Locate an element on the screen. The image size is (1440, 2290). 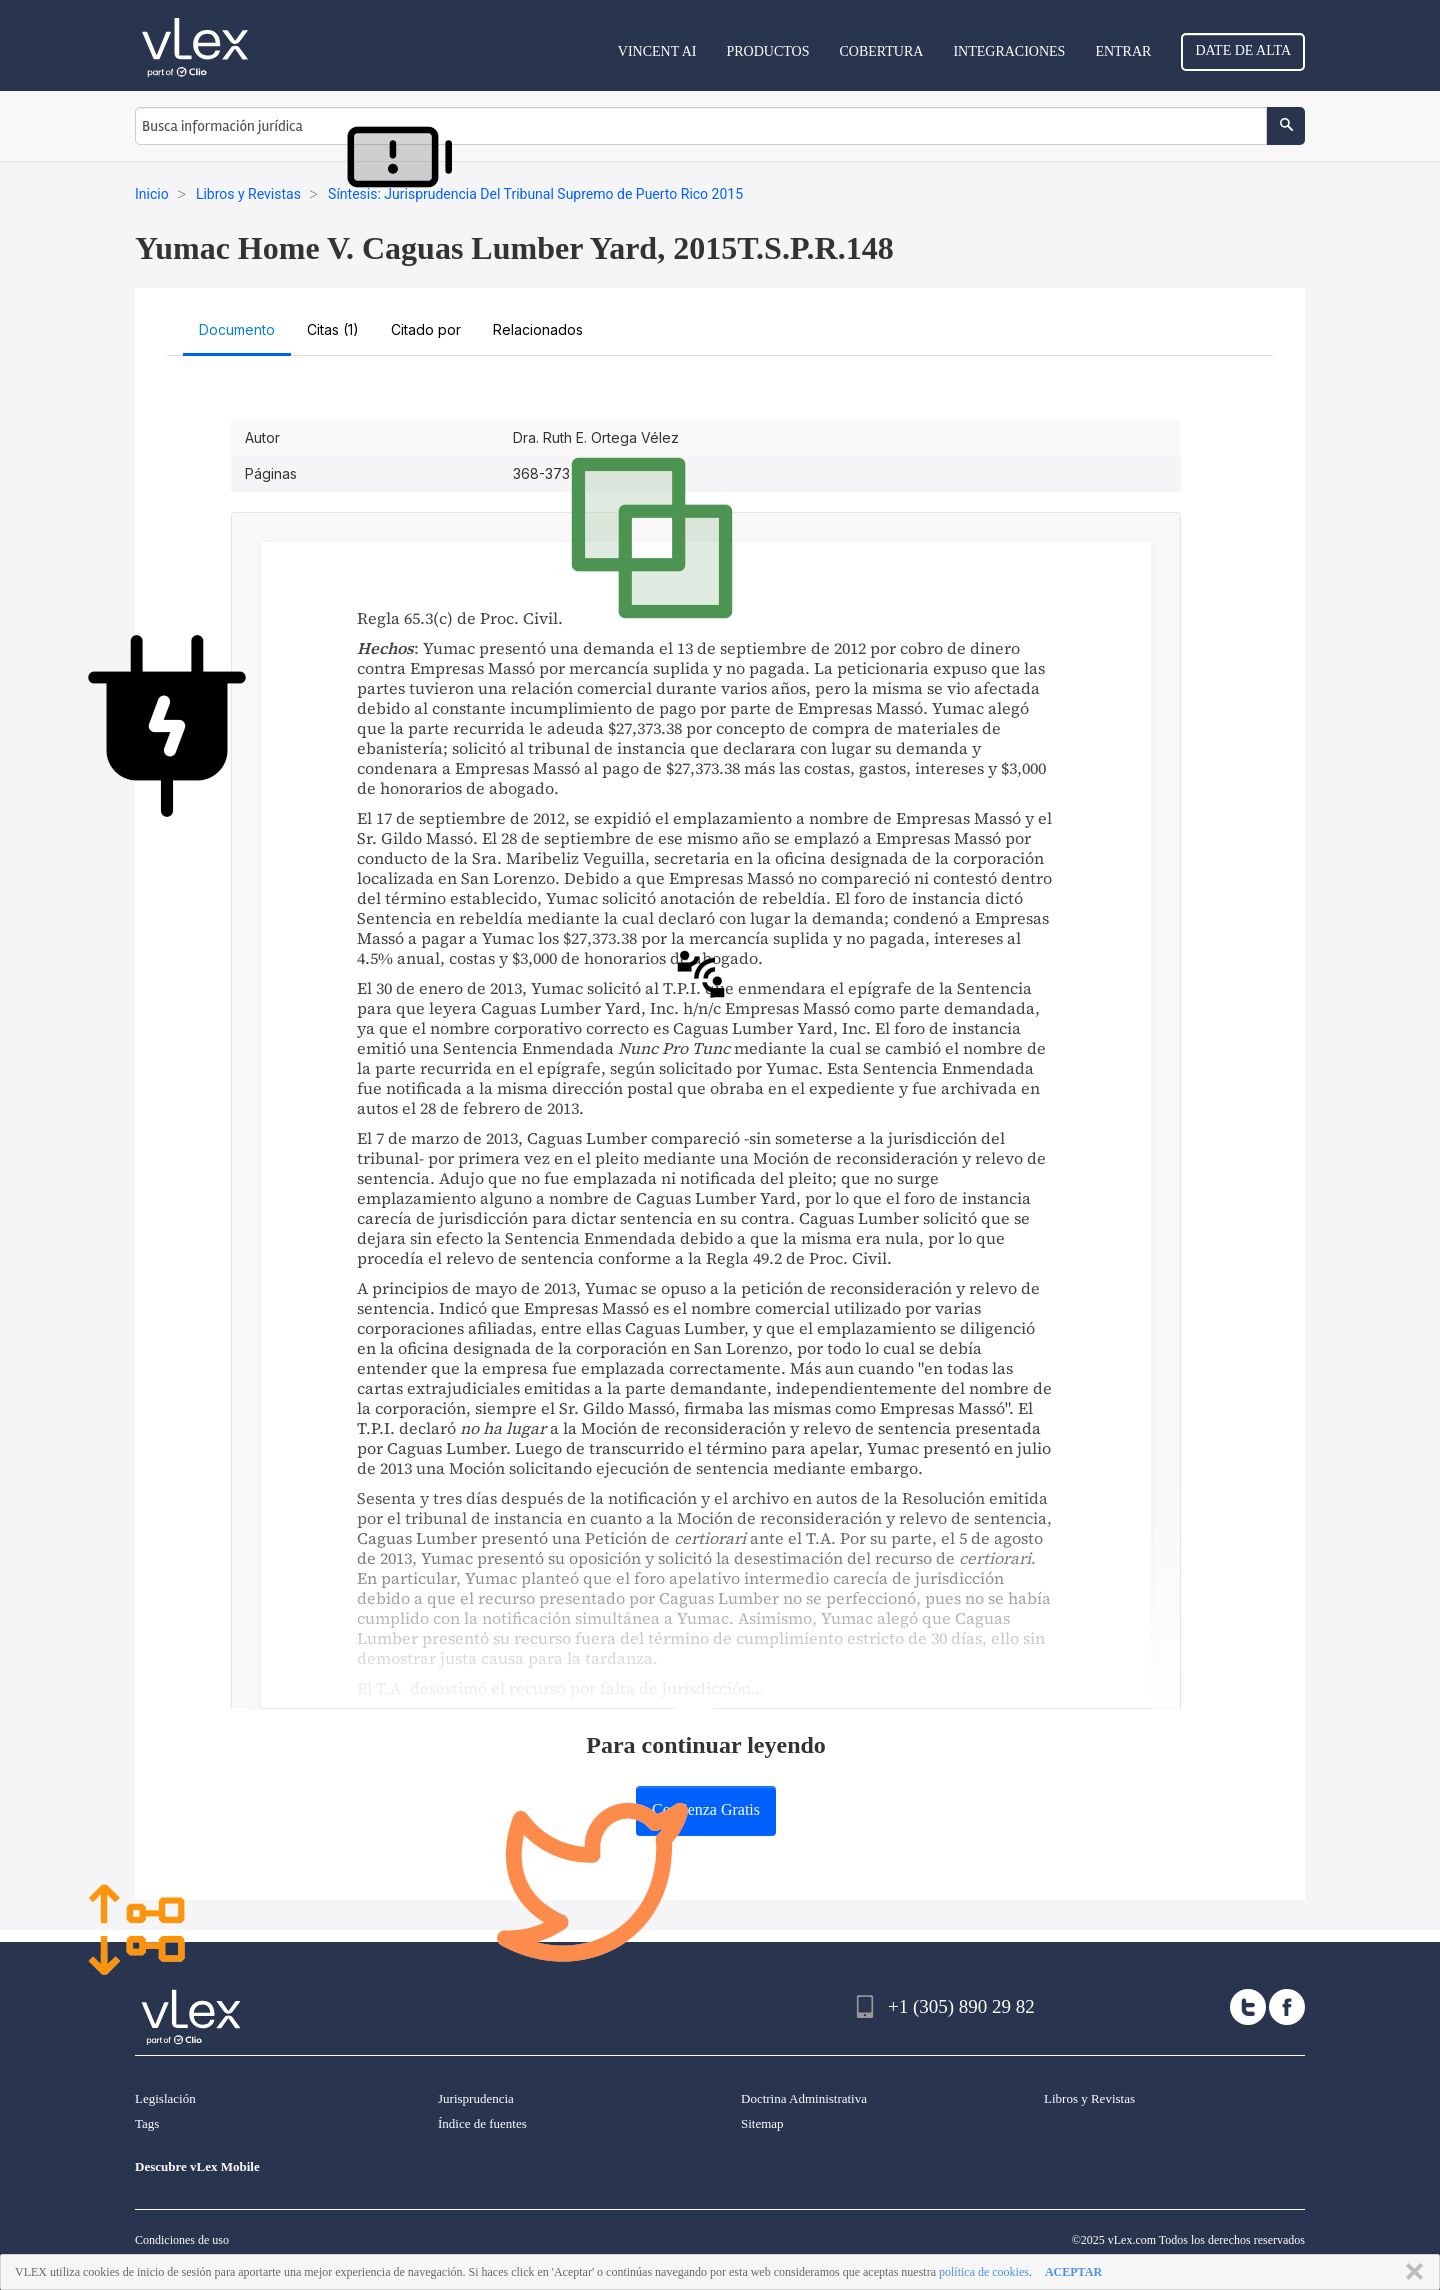
indicates low battery warning is located at coordinates (398, 157).